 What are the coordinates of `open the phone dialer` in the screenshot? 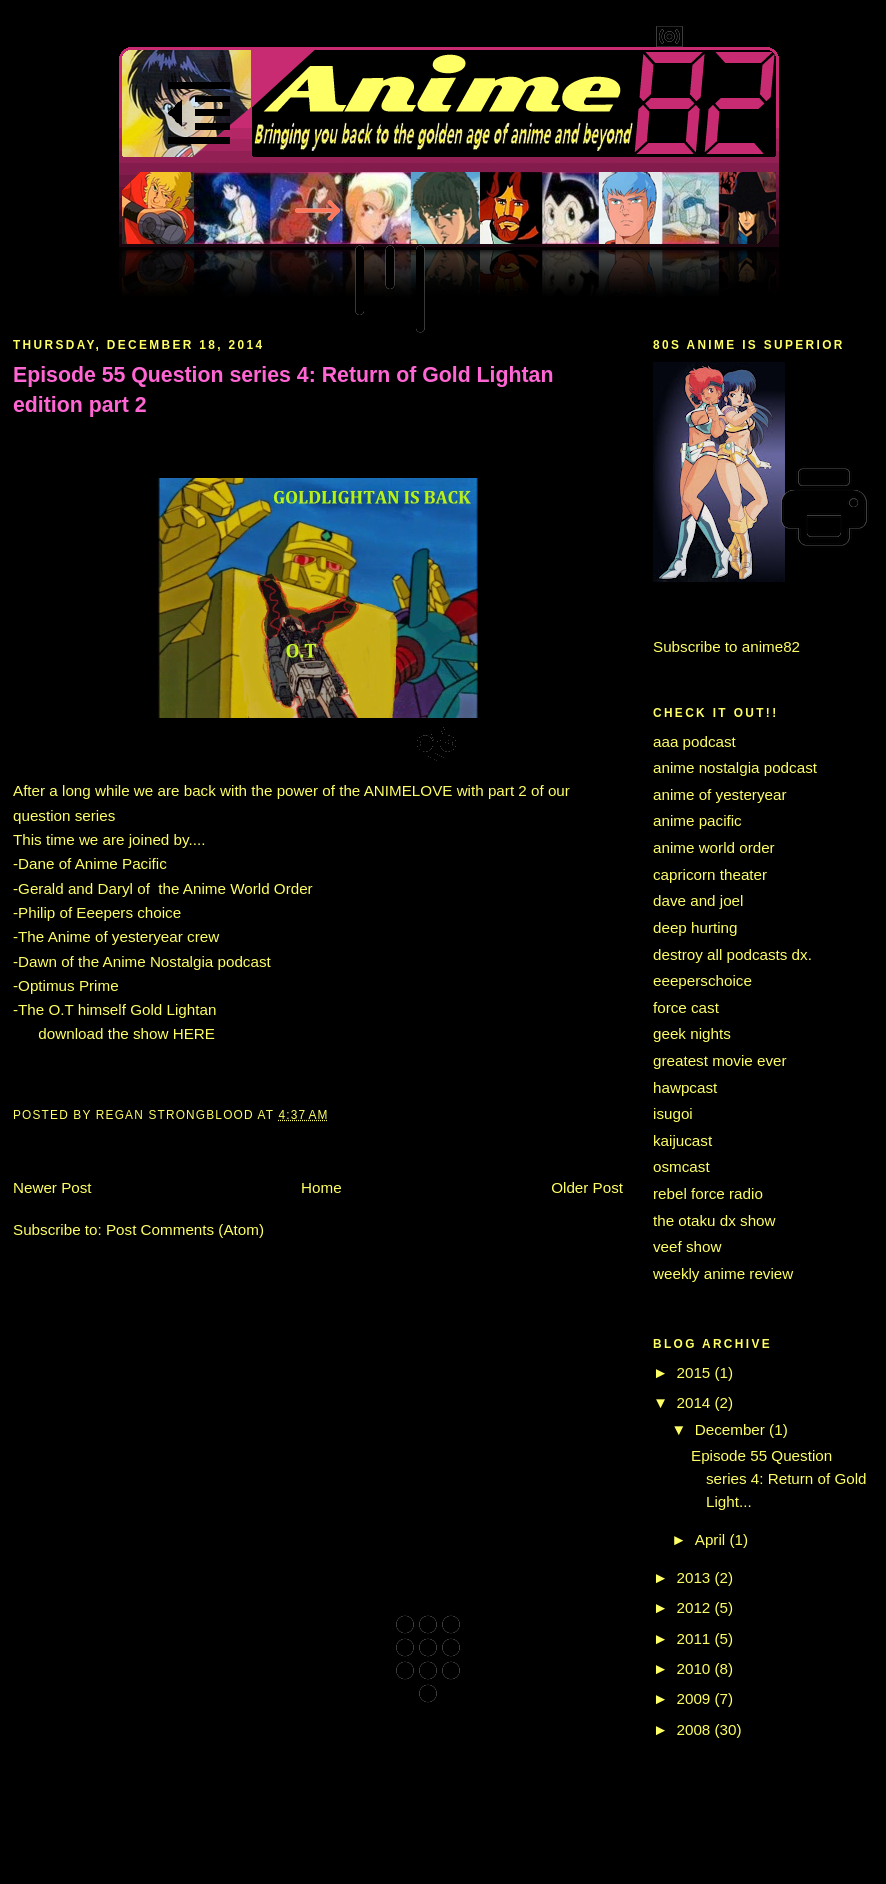 It's located at (428, 1659).